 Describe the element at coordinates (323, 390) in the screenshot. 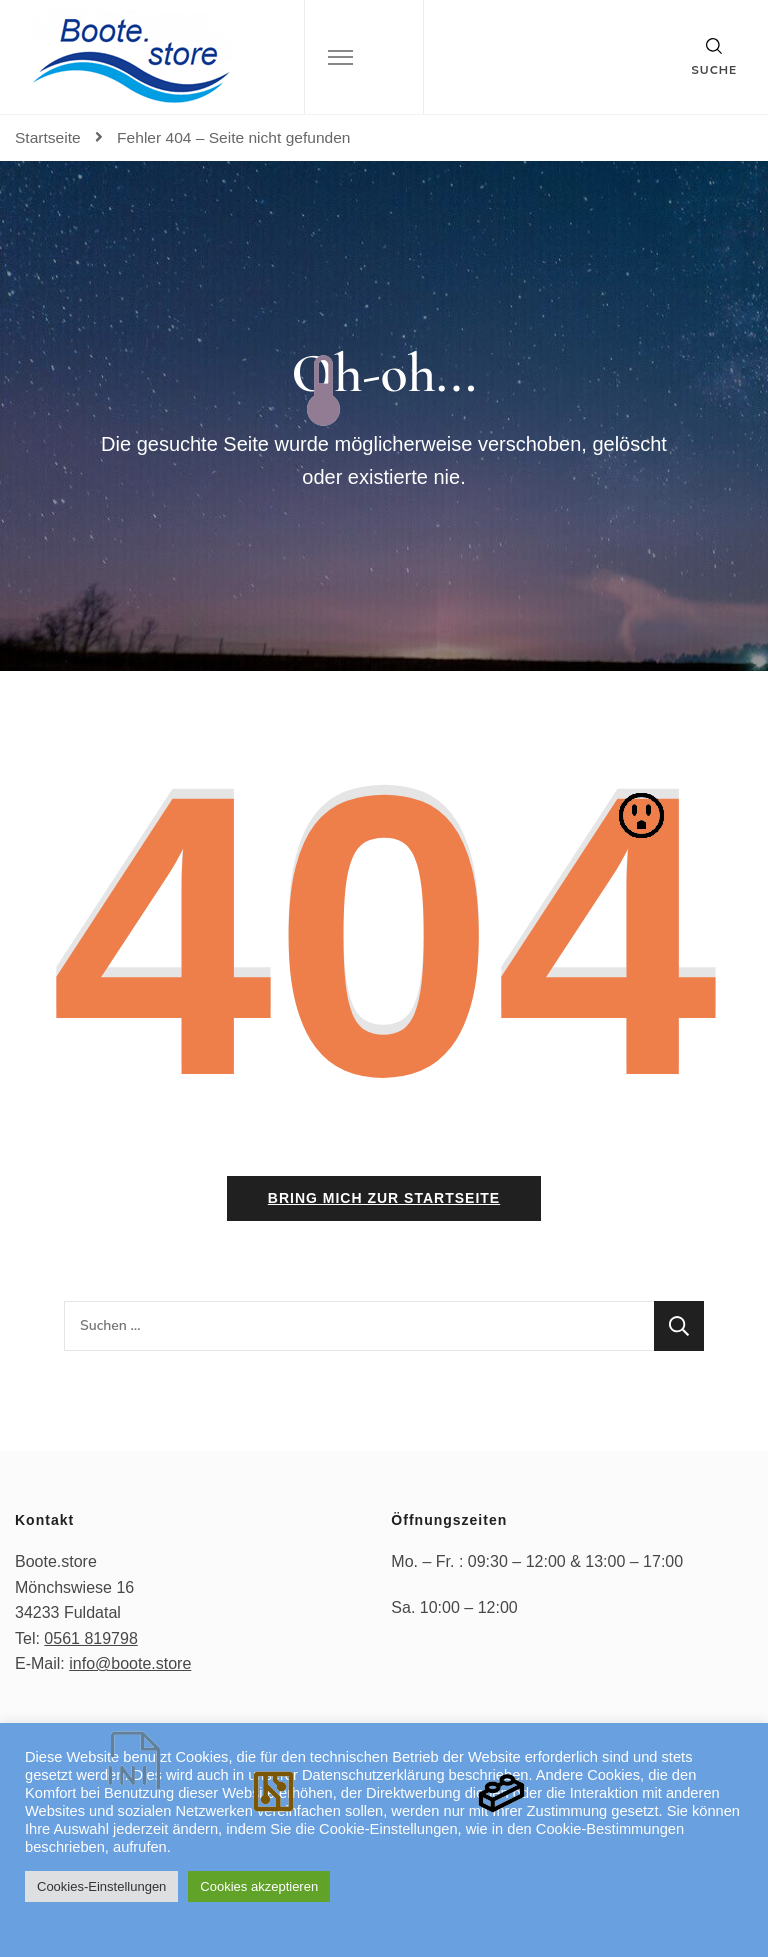

I see `view current temperature reading` at that location.